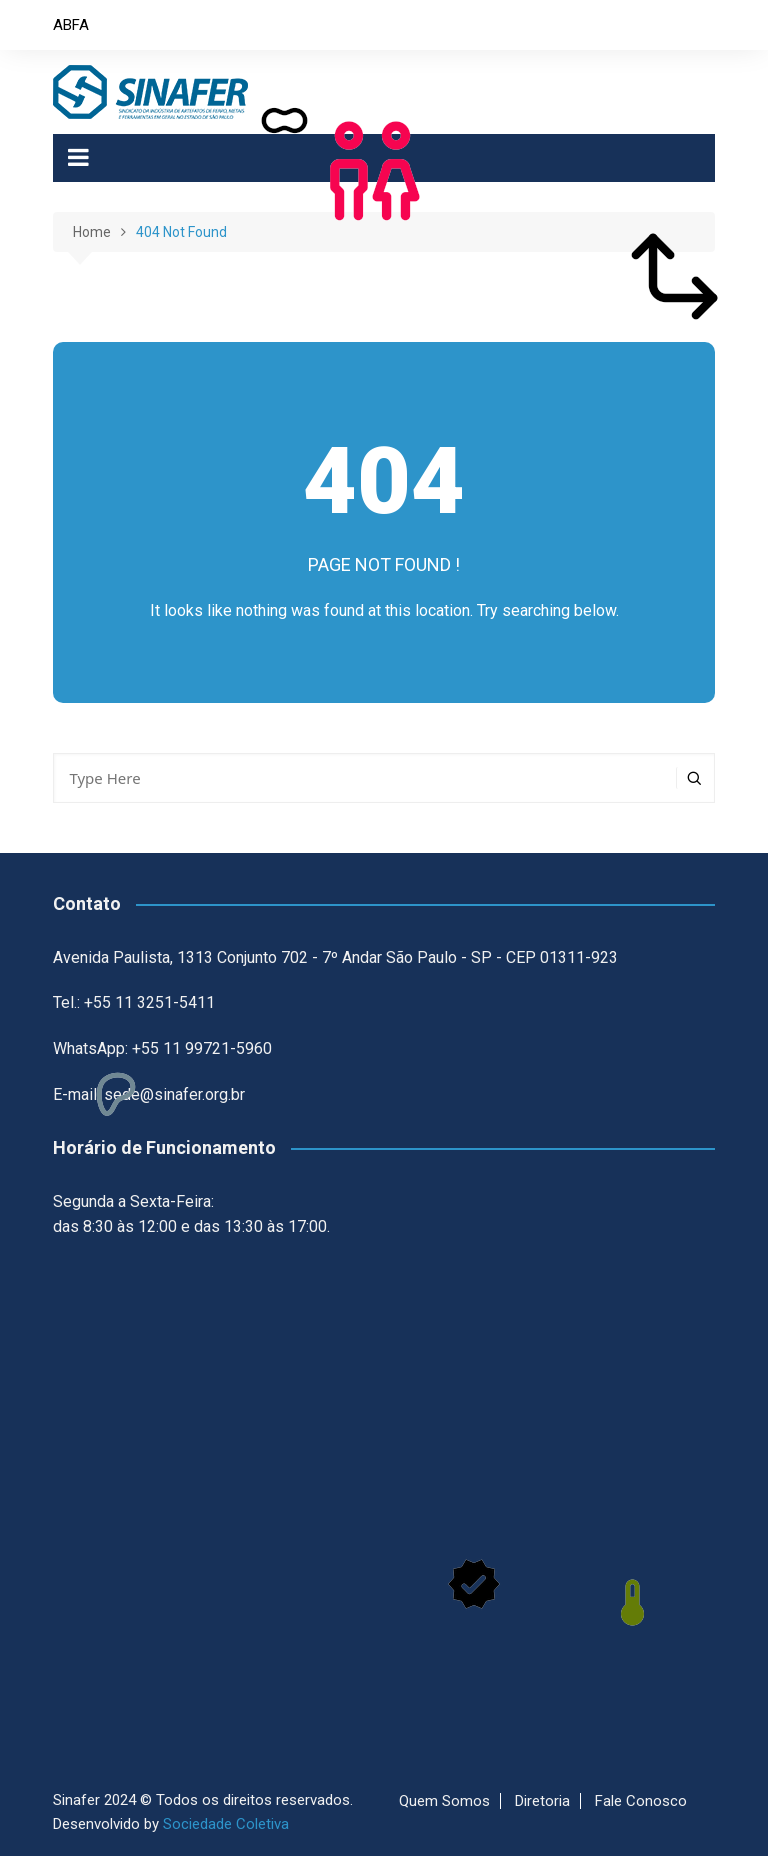 This screenshot has width=768, height=1856. What do you see at coordinates (372, 168) in the screenshot?
I see `view your friends list` at bounding box center [372, 168].